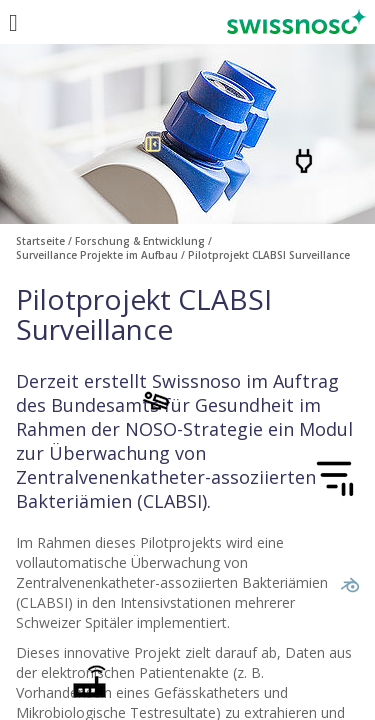  What do you see at coordinates (89, 681) in the screenshot?
I see `access router or network device settings` at bounding box center [89, 681].